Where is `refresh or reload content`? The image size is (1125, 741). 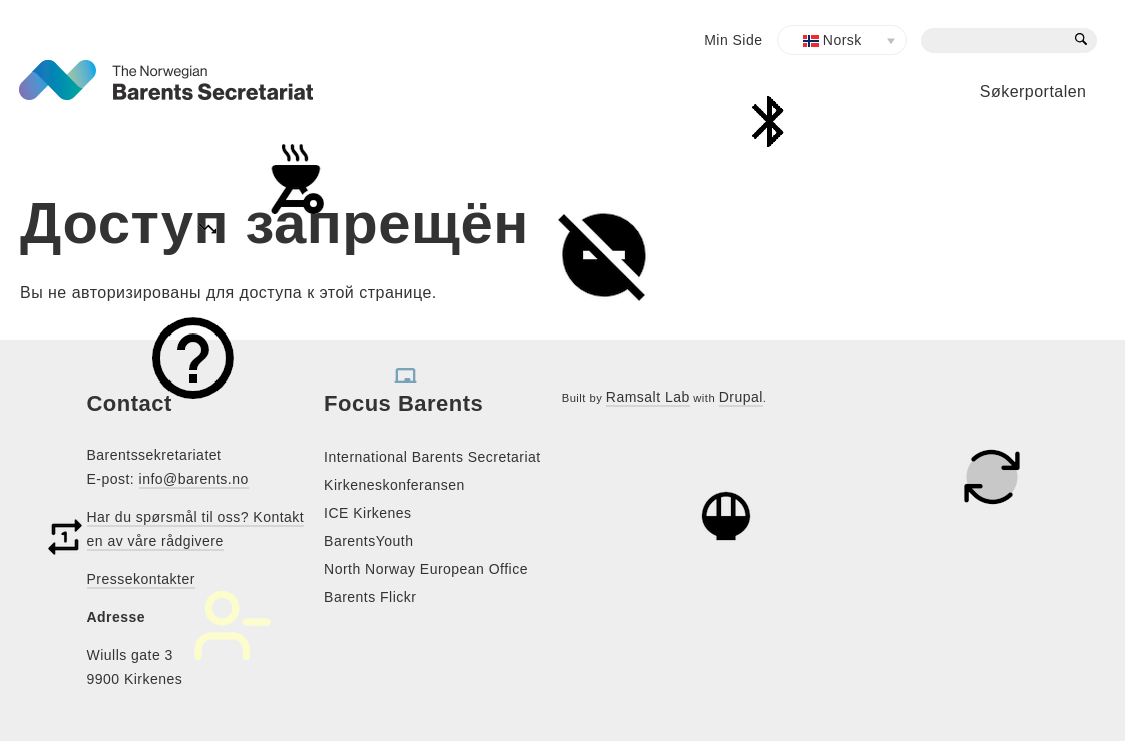 refresh or reload content is located at coordinates (992, 477).